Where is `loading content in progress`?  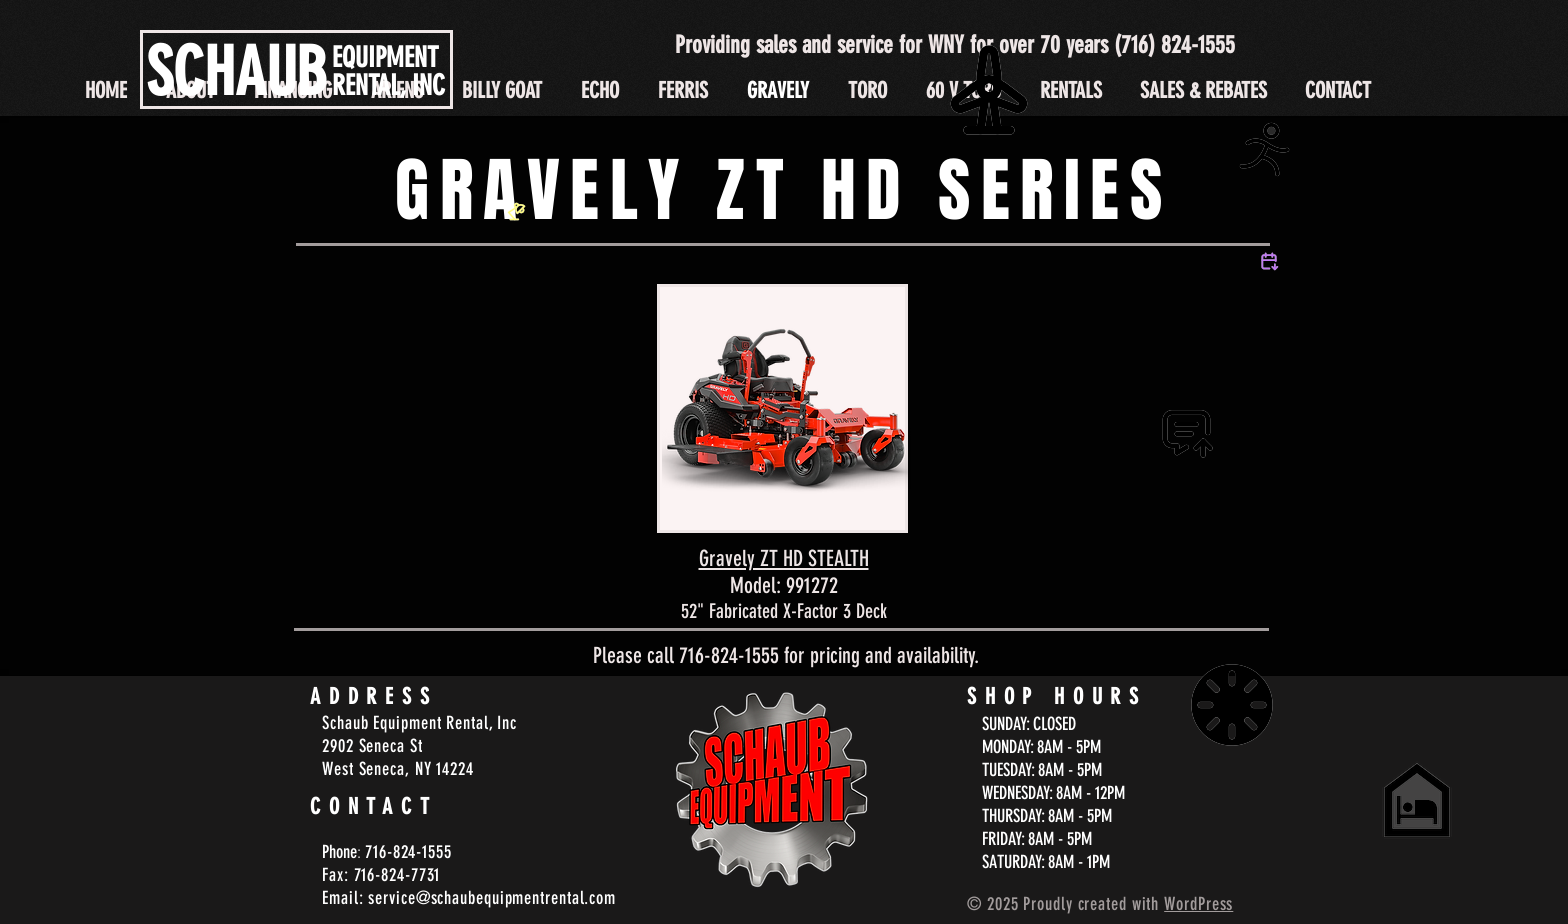
loading content in progress is located at coordinates (1232, 705).